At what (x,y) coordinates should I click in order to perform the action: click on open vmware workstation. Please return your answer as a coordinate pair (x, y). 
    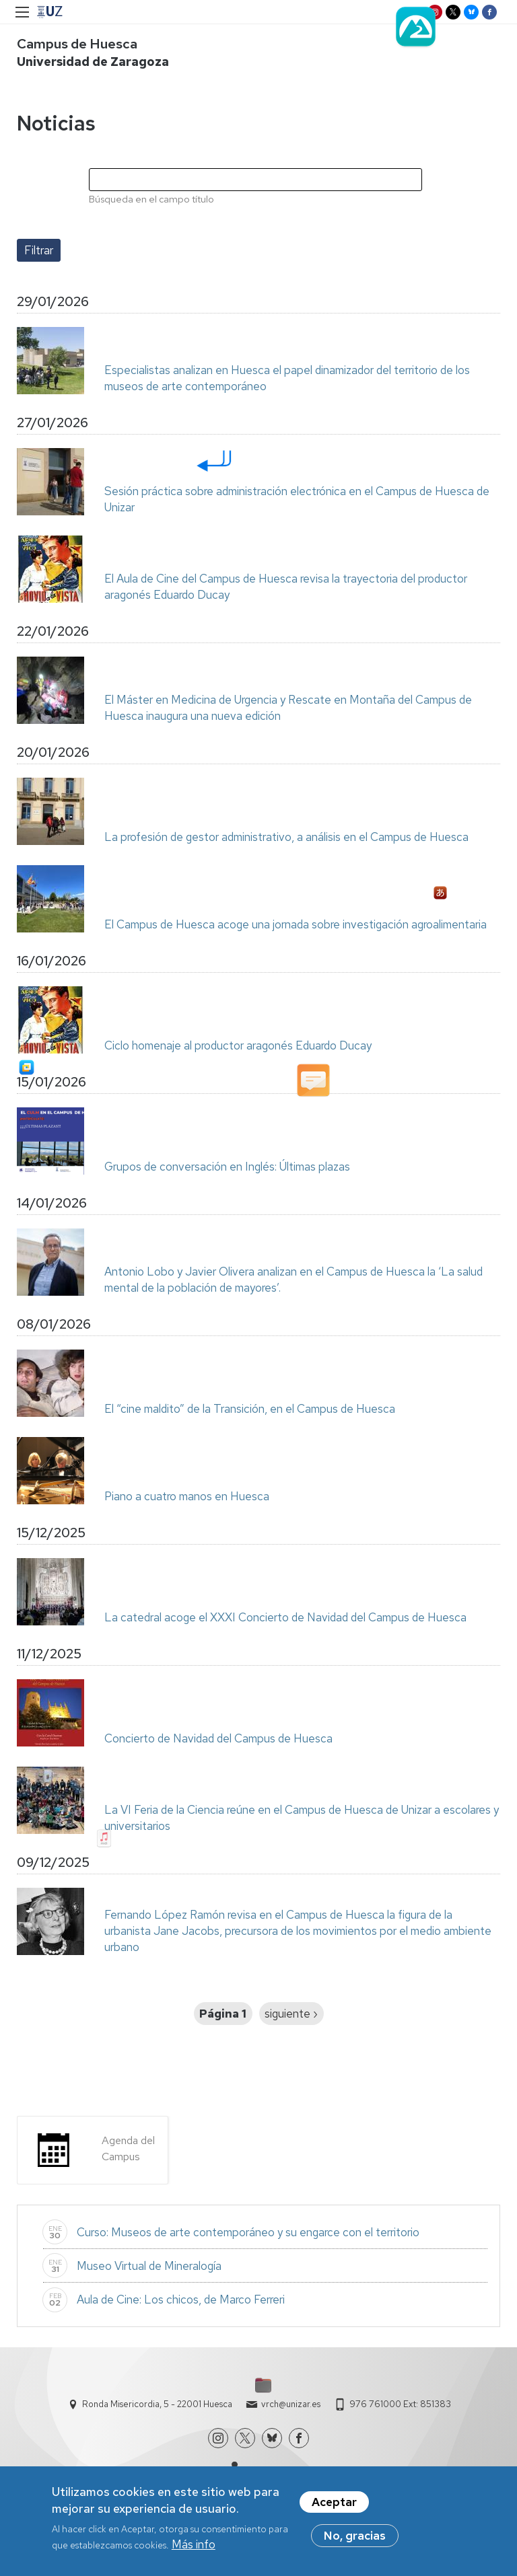
    Looking at the image, I should click on (26, 1067).